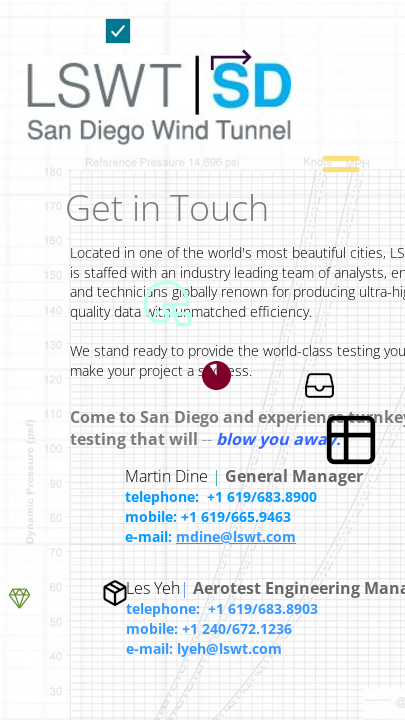 The height and width of the screenshot is (720, 405). What do you see at coordinates (115, 593) in the screenshot?
I see `view package or shipment details` at bounding box center [115, 593].